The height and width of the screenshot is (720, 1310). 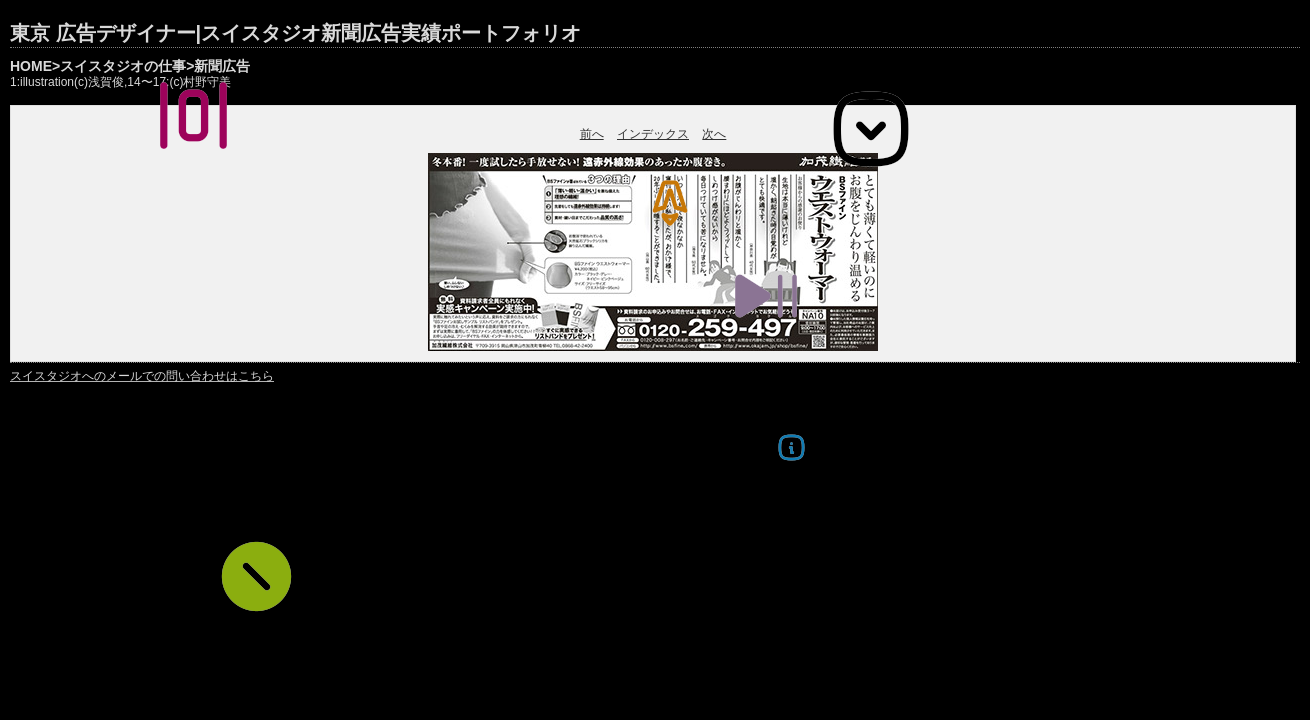 What do you see at coordinates (766, 296) in the screenshot?
I see `toggle between play and pause for media` at bounding box center [766, 296].